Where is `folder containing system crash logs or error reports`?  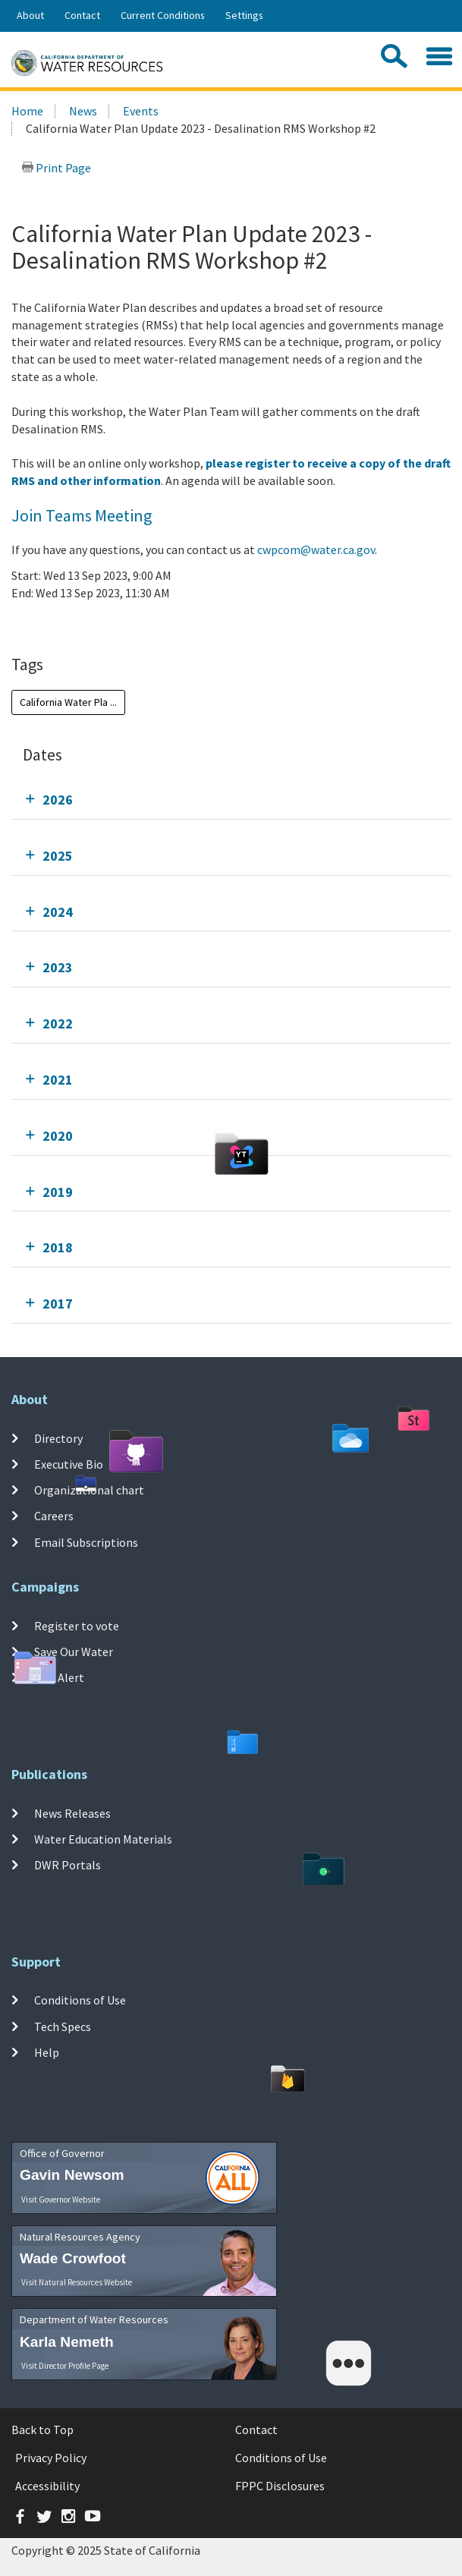
folder containing system crash logs or error reports is located at coordinates (242, 1743).